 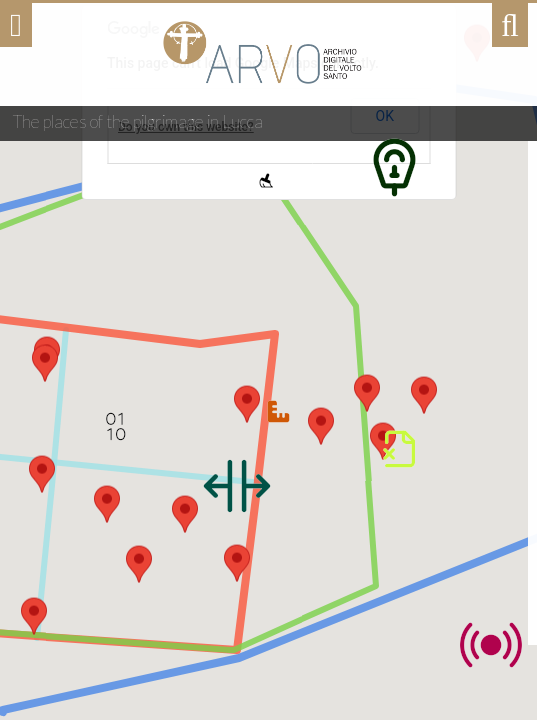 What do you see at coordinates (115, 426) in the screenshot?
I see `view or access binary/code data` at bounding box center [115, 426].